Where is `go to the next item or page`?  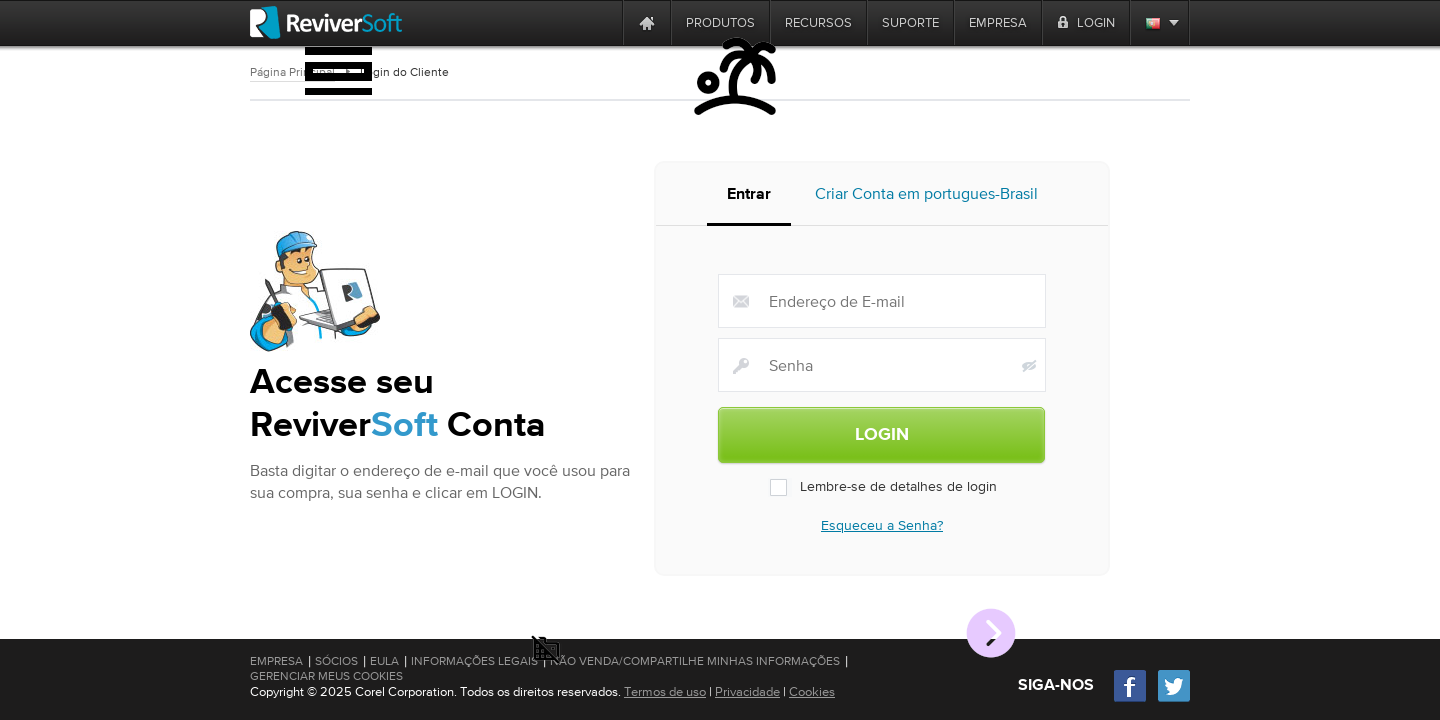 go to the next item or page is located at coordinates (991, 633).